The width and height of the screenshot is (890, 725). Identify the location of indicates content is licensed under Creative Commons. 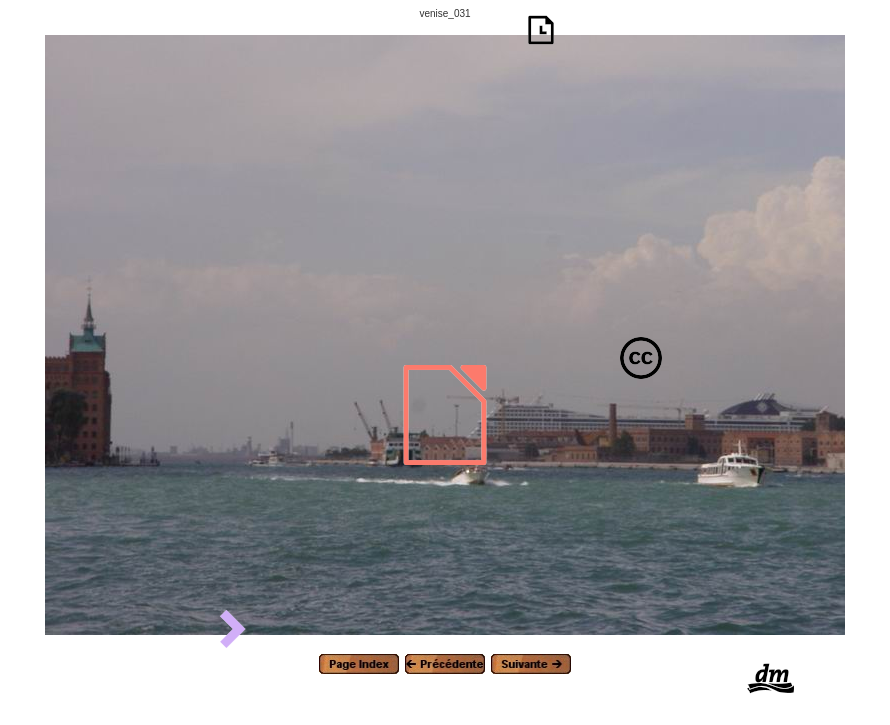
(641, 358).